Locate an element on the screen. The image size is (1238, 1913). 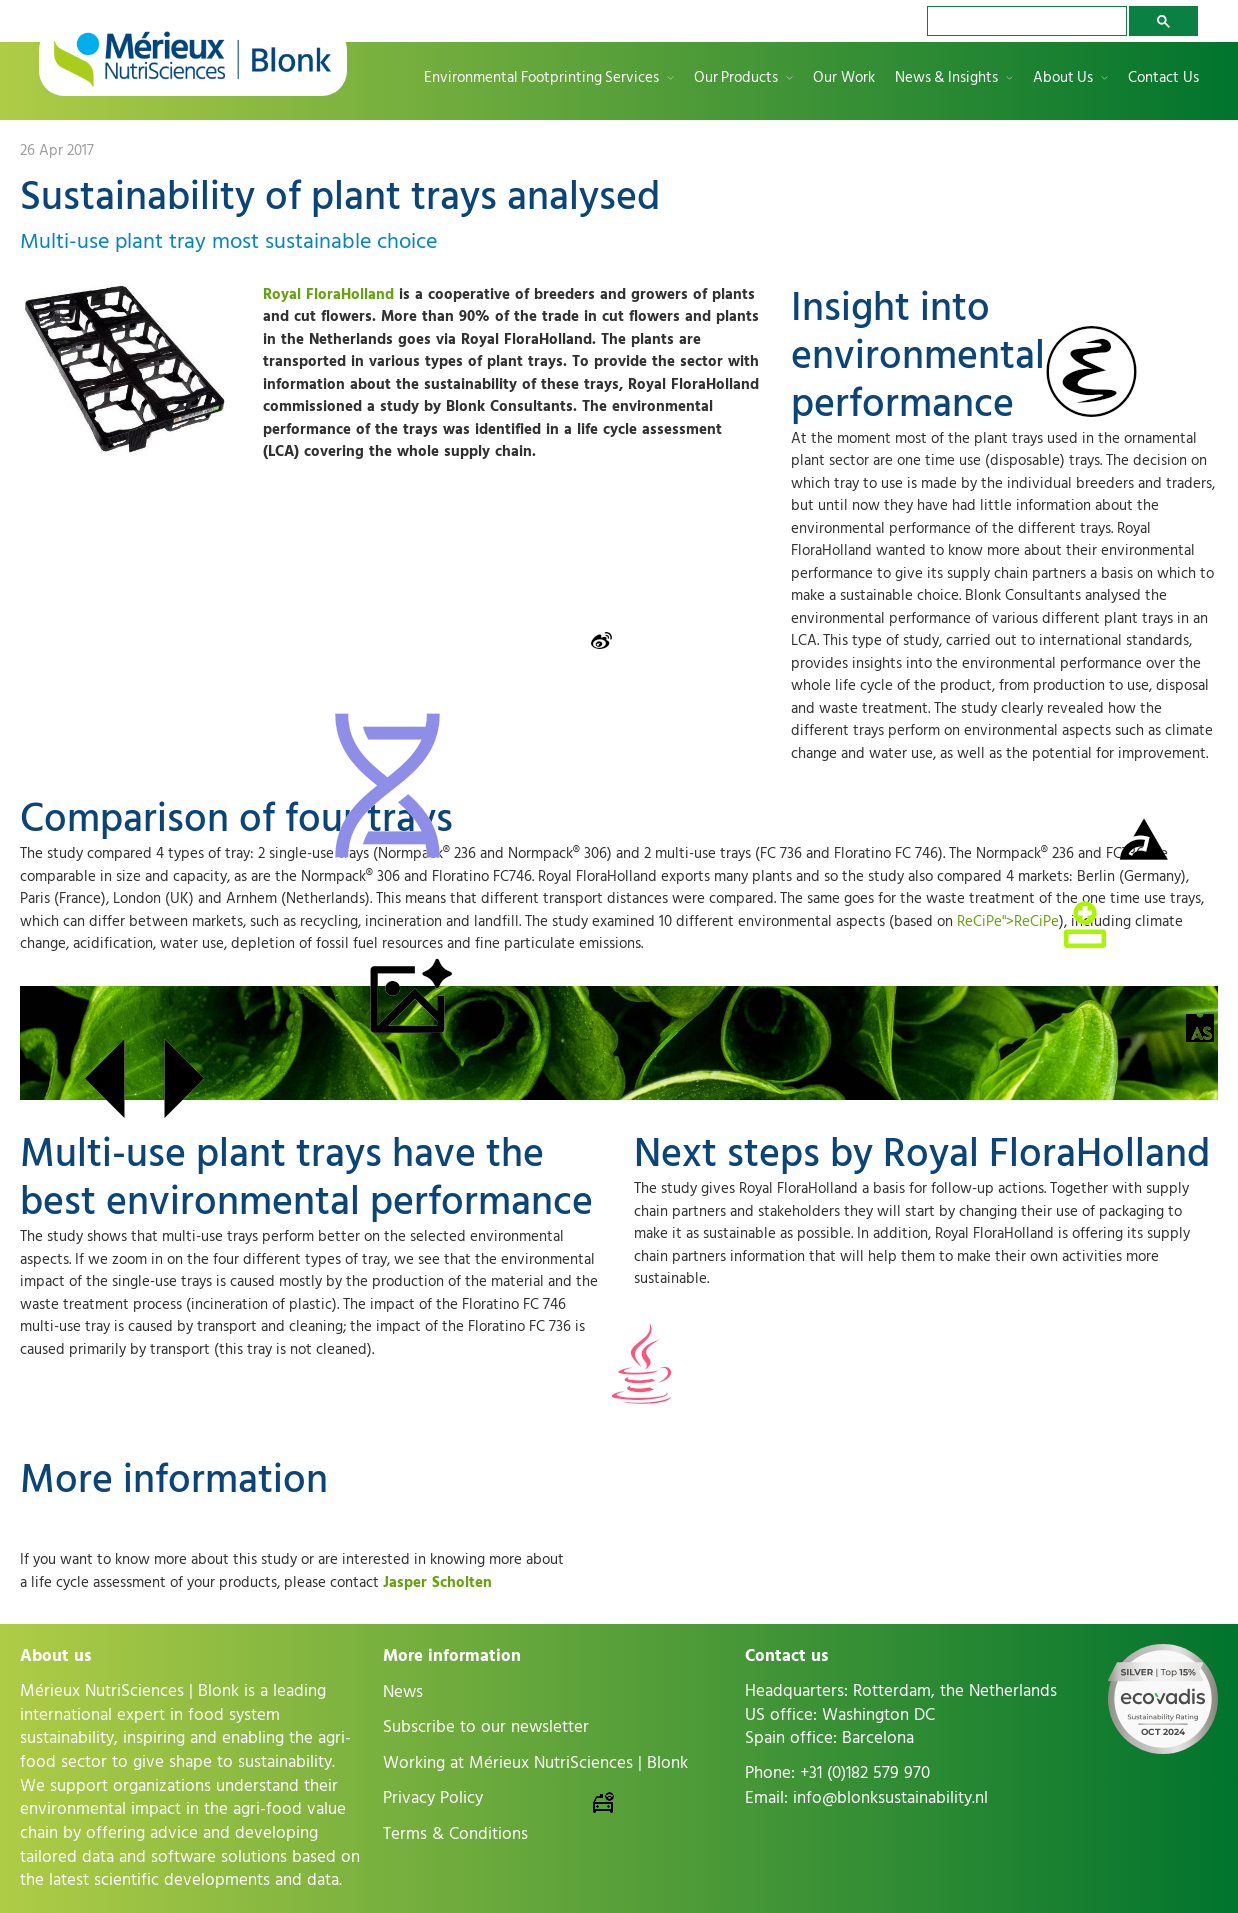
generate or enhance an image using AI is located at coordinates (407, 999).